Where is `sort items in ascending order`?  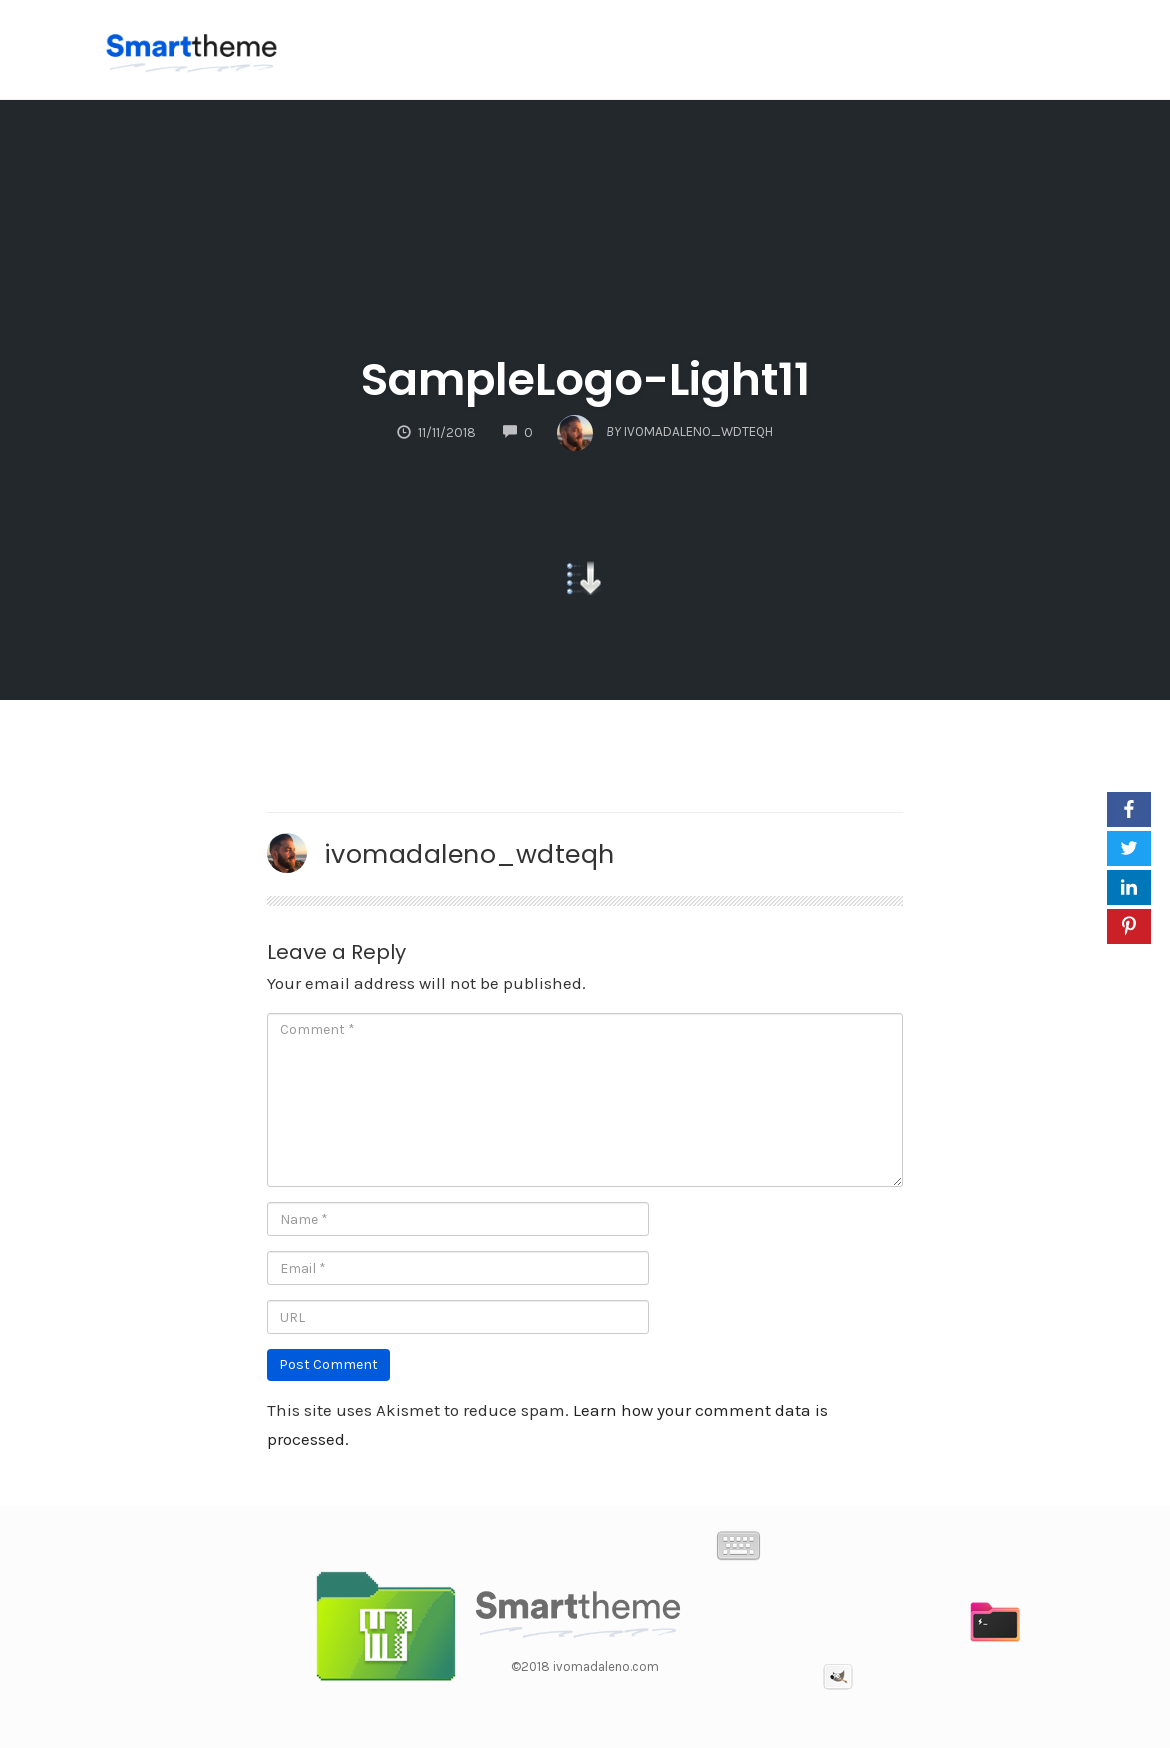
sort items in ascending order is located at coordinates (585, 579).